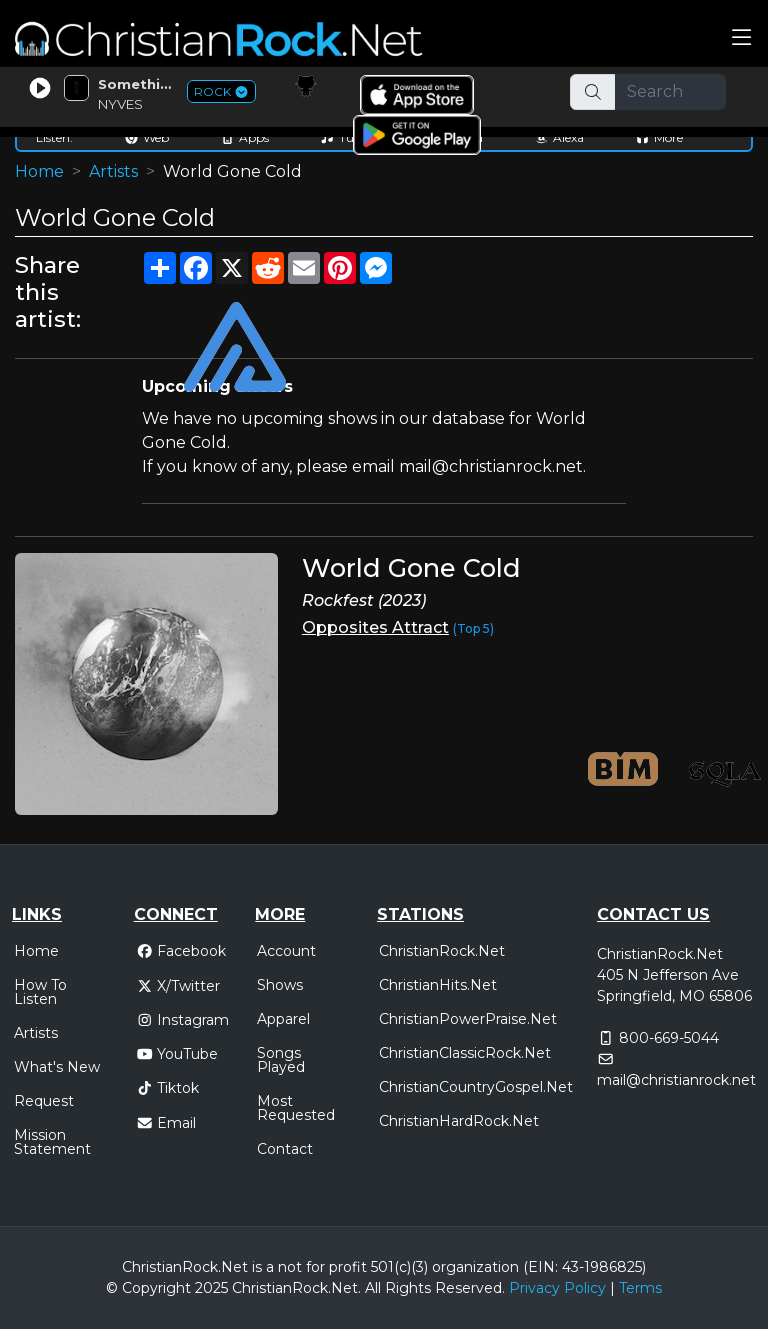  I want to click on open refined github browser extension, so click(306, 86).